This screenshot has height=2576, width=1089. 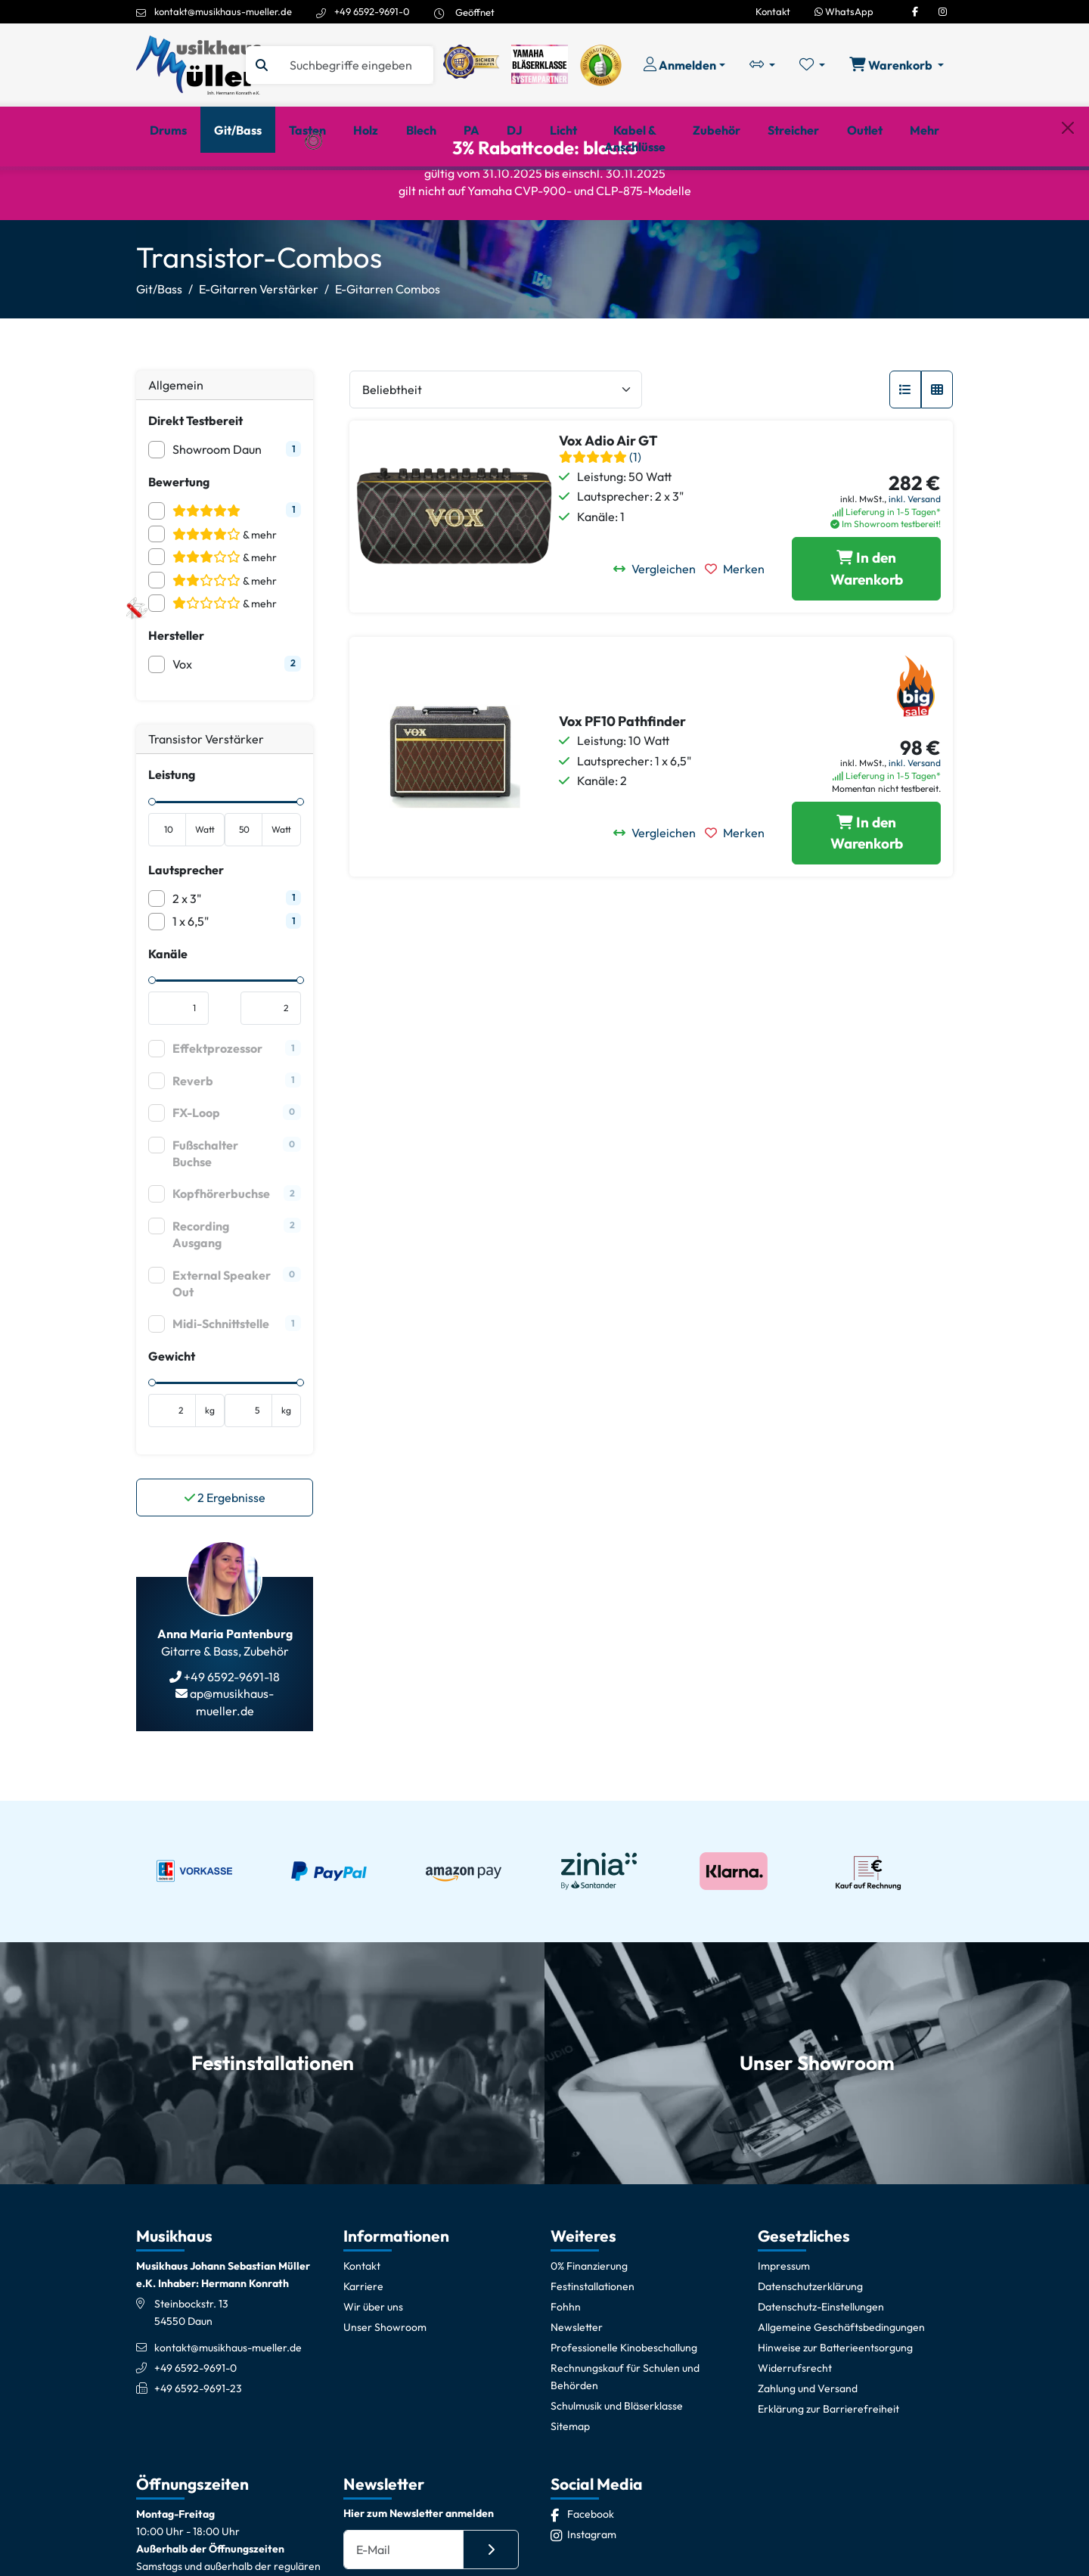 What do you see at coordinates (313, 141) in the screenshot?
I see `open thunderbird email client` at bounding box center [313, 141].